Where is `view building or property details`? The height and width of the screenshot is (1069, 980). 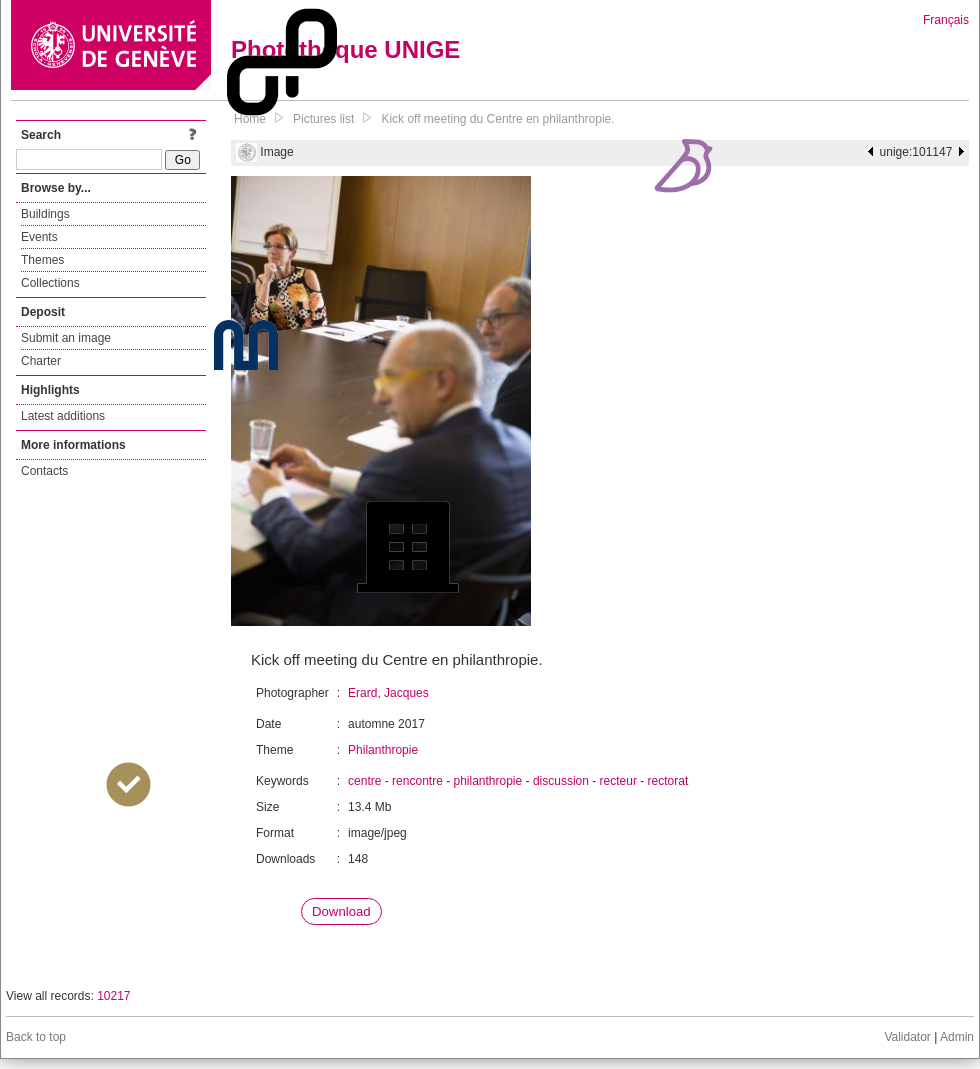 view building or property details is located at coordinates (408, 547).